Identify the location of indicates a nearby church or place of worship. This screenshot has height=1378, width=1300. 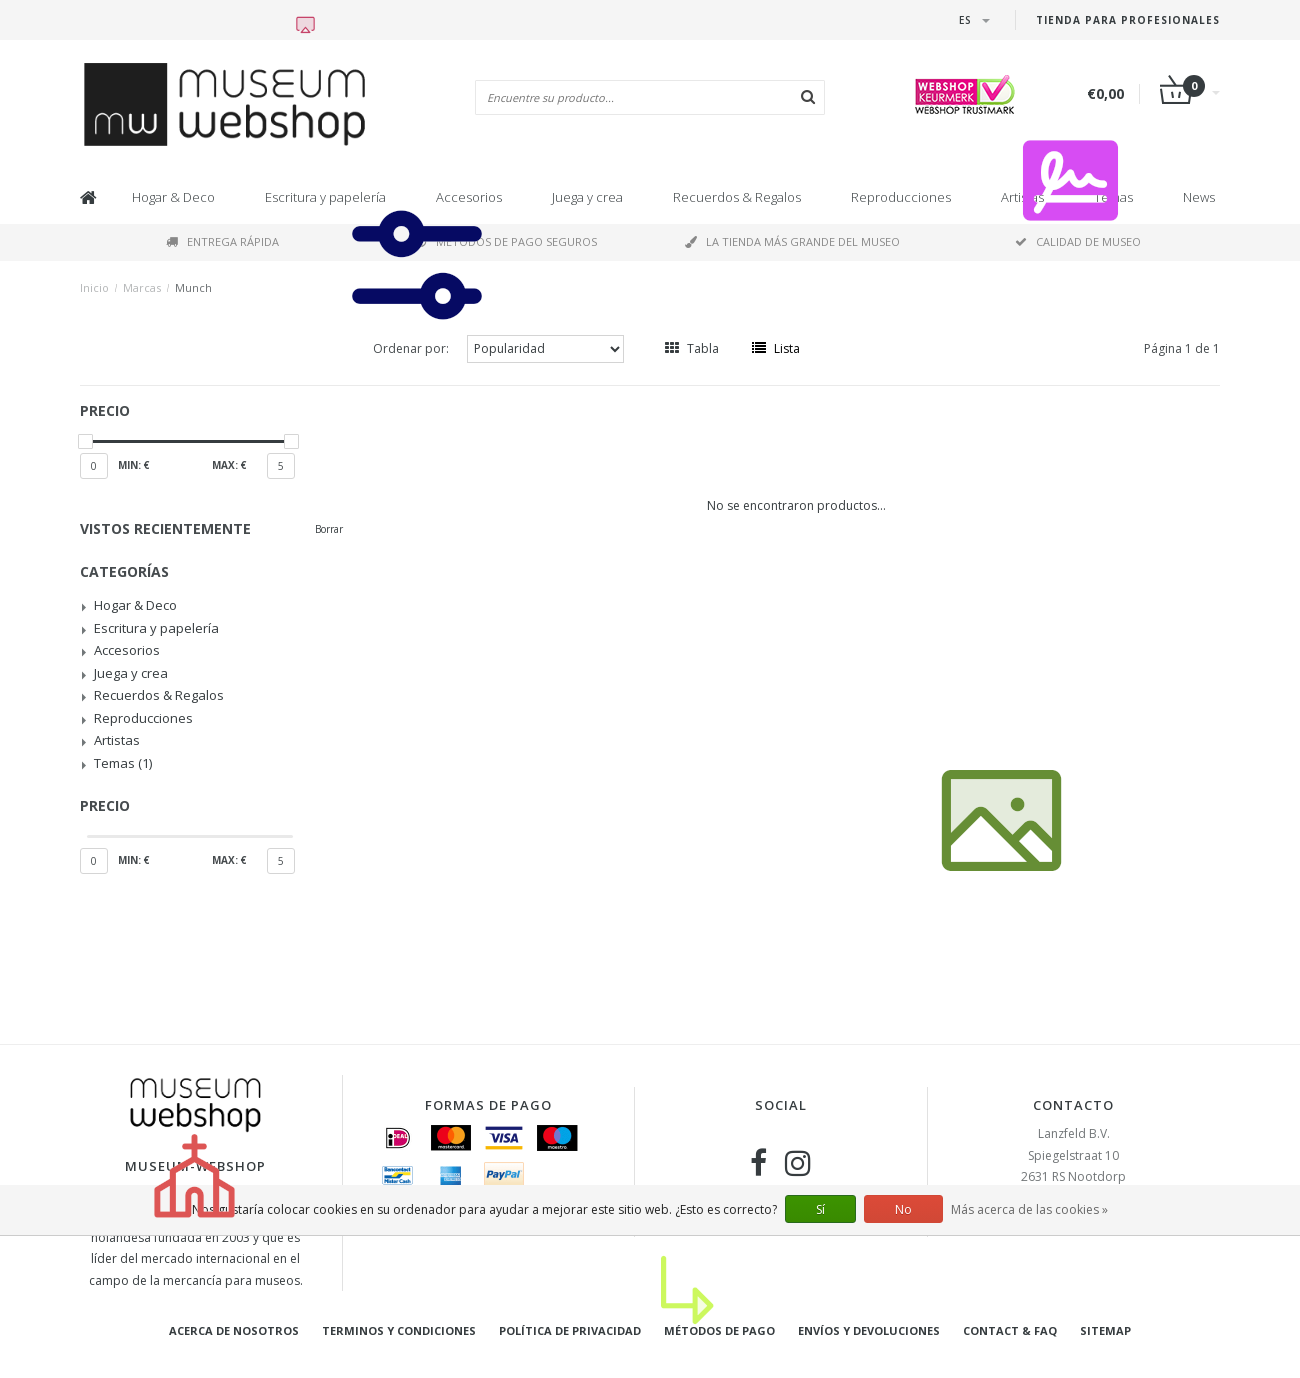
(194, 1180).